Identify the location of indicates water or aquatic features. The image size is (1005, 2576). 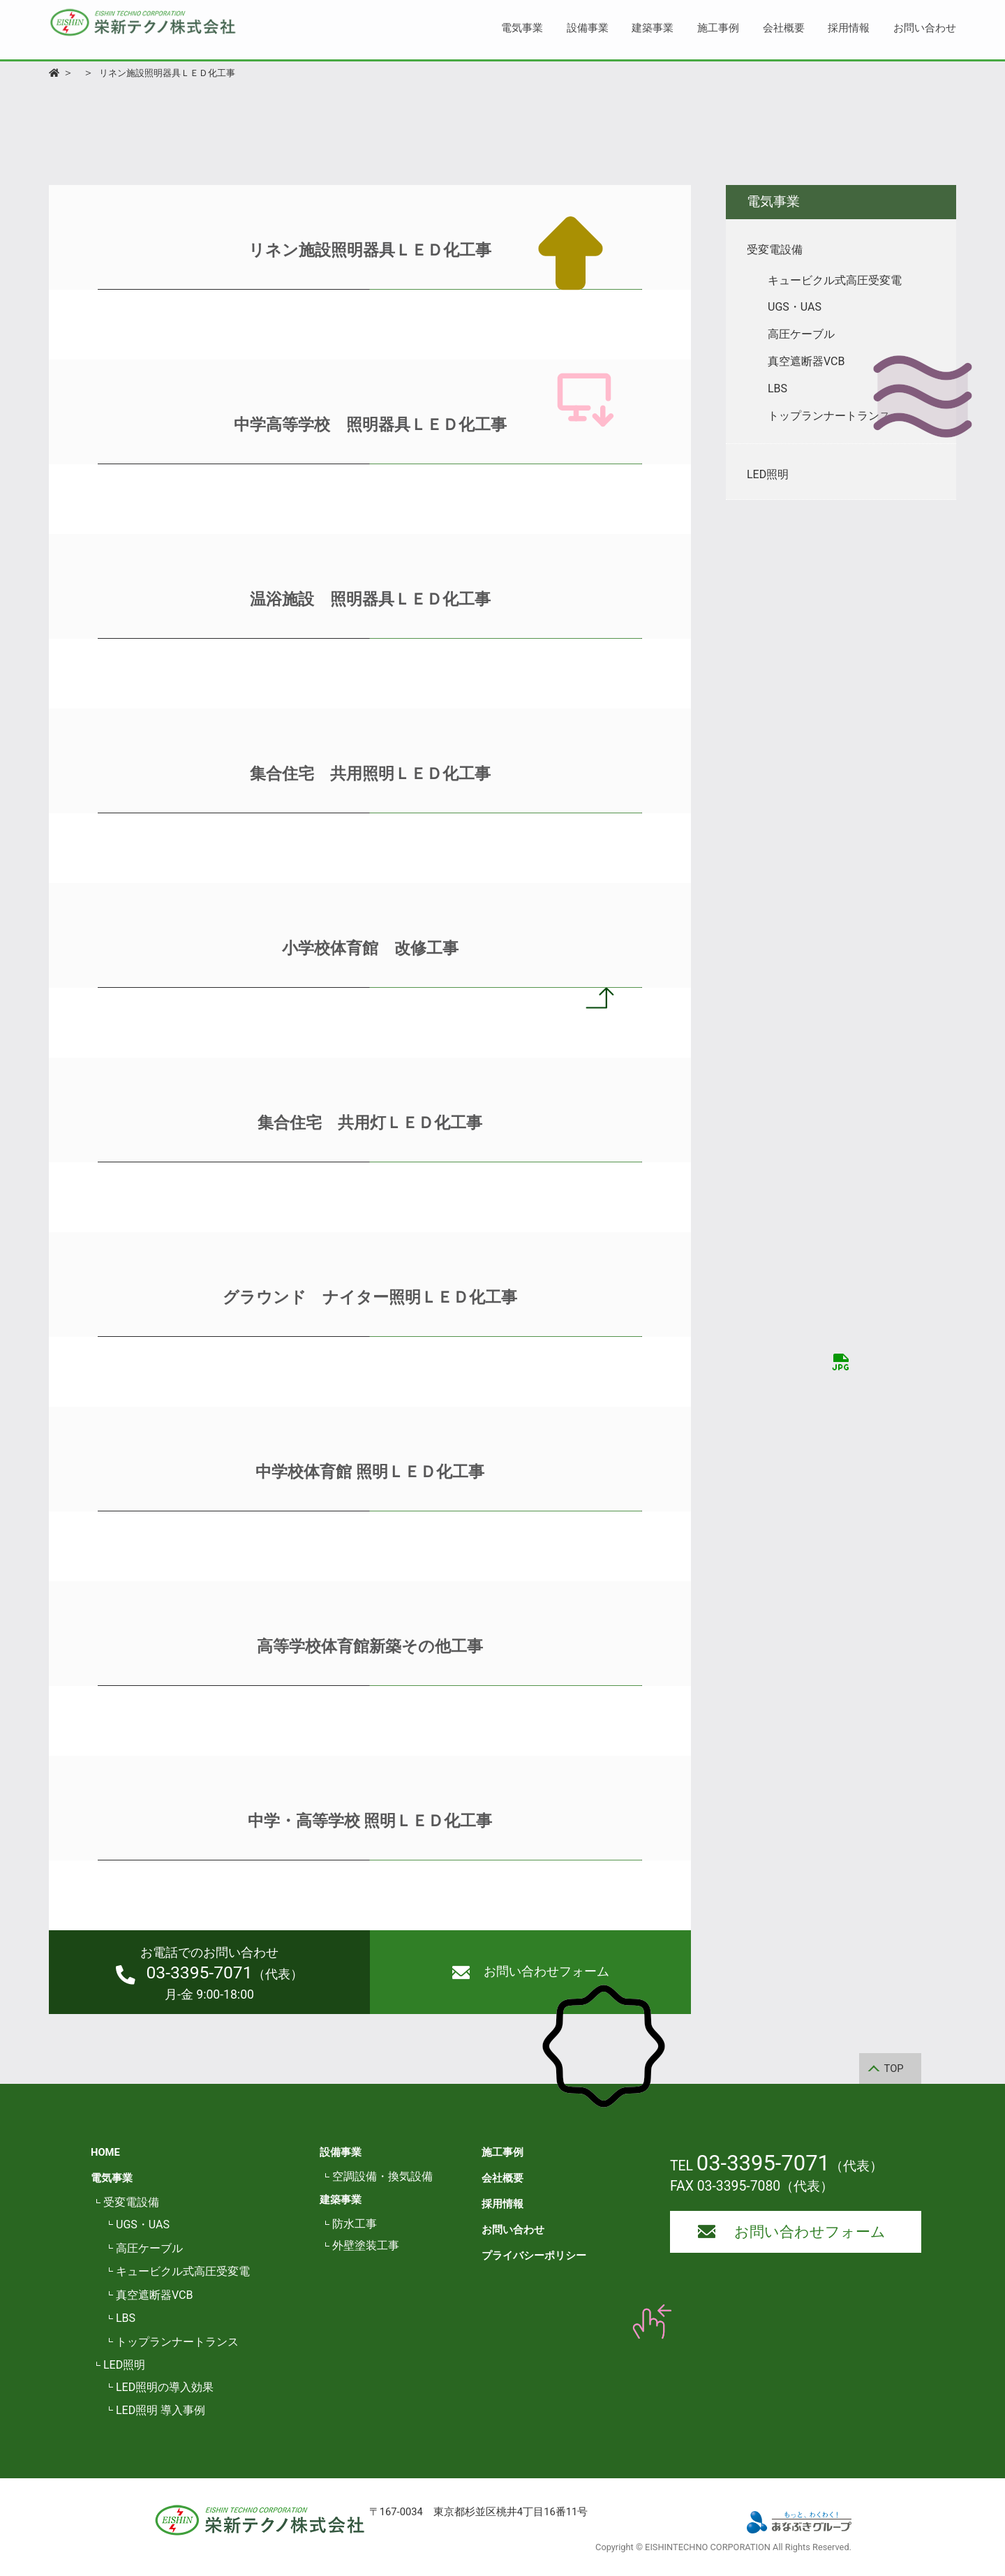
(923, 397).